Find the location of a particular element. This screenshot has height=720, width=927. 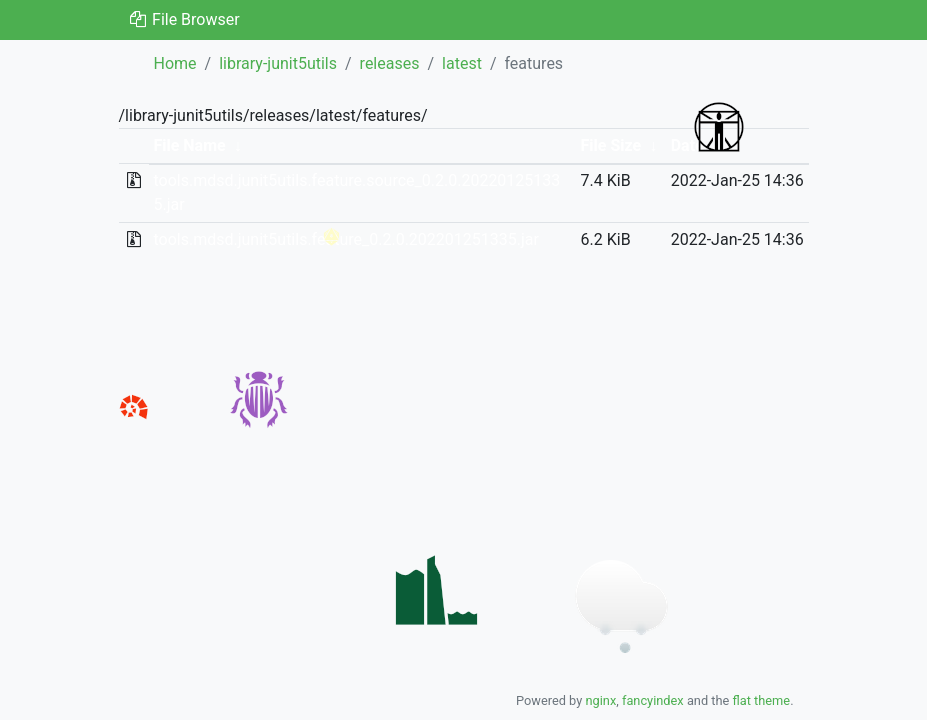

indicates scattered snow weather conditions is located at coordinates (621, 606).